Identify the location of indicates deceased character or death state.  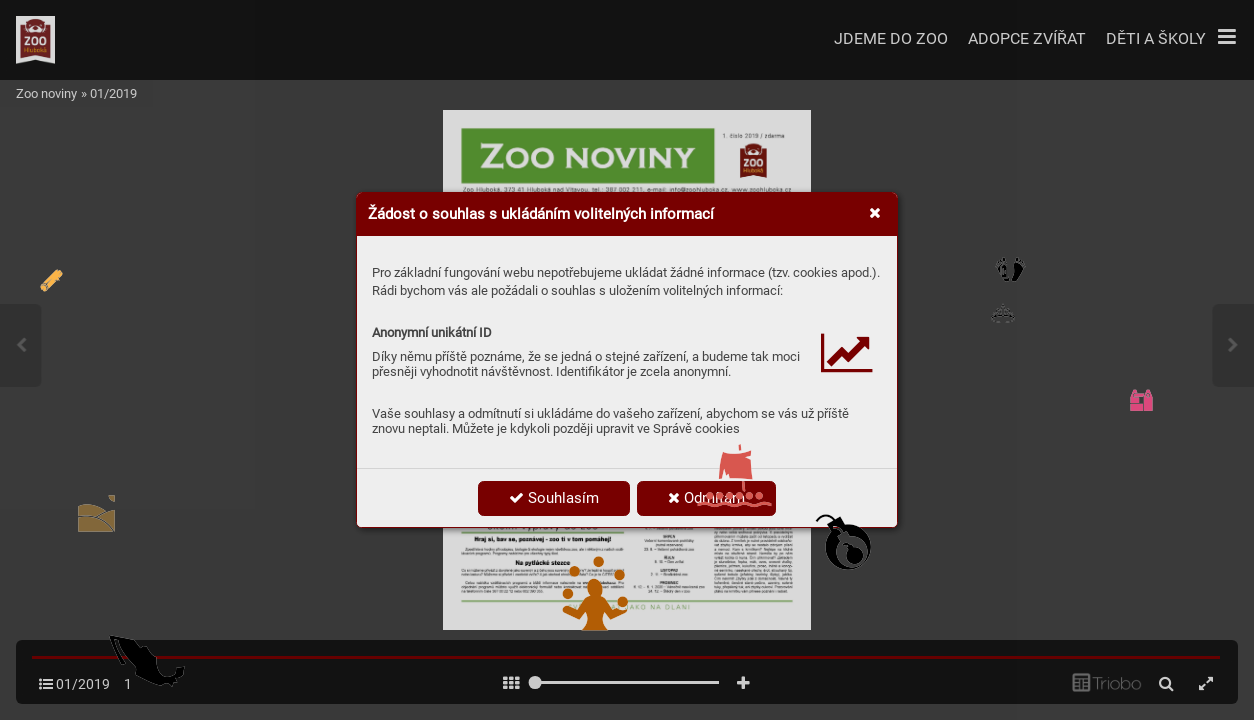
(1010, 269).